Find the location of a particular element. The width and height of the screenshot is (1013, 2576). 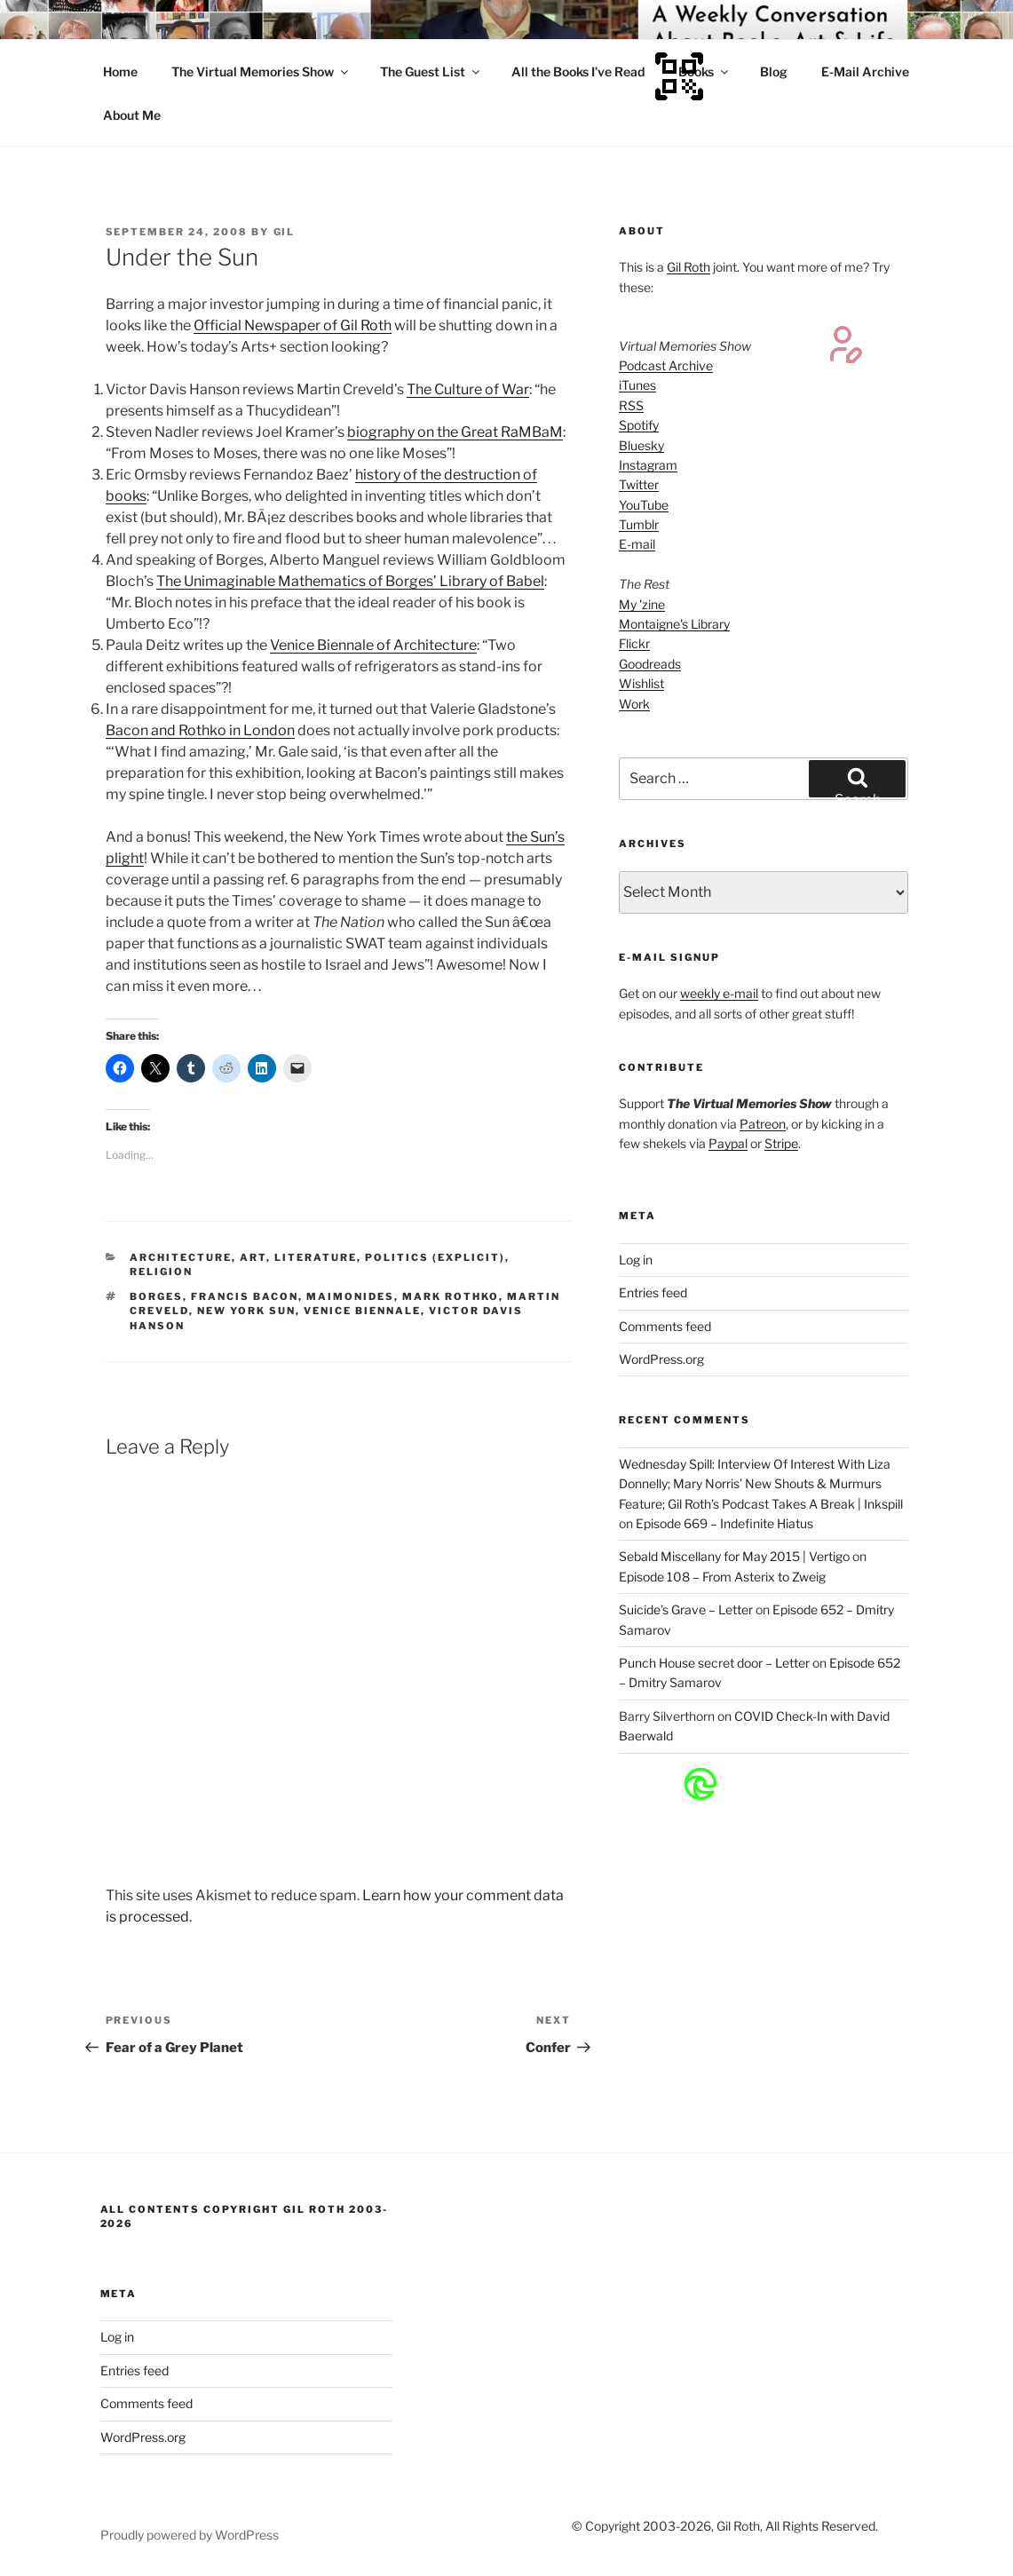

edit your profile information is located at coordinates (843, 344).